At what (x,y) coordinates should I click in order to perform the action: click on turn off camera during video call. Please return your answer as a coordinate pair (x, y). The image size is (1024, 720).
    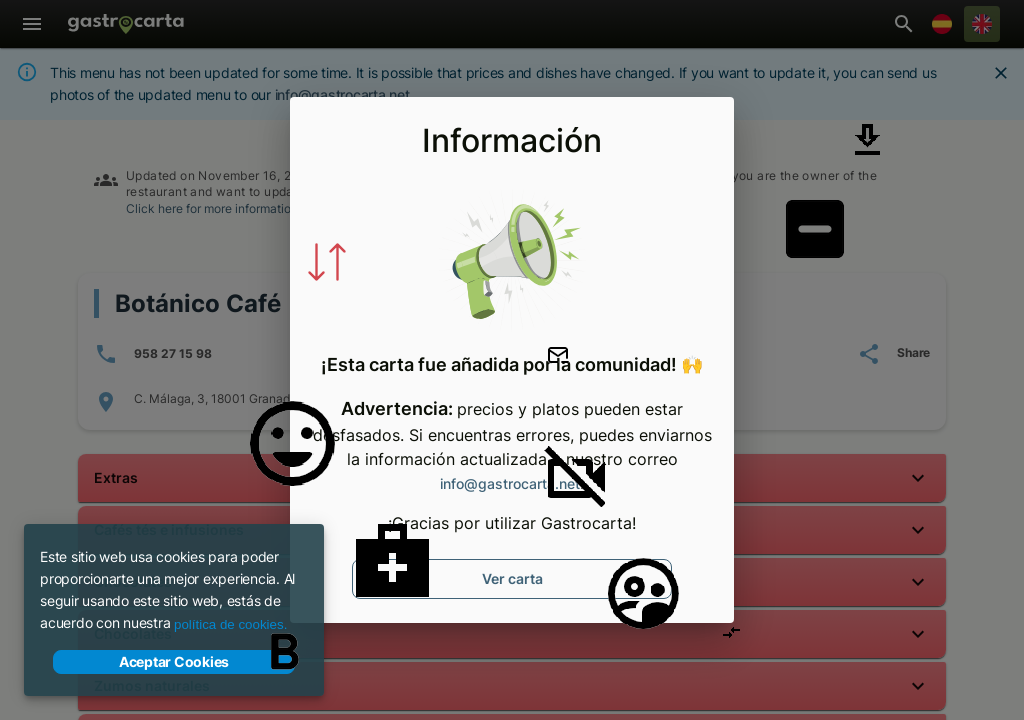
    Looking at the image, I should click on (576, 478).